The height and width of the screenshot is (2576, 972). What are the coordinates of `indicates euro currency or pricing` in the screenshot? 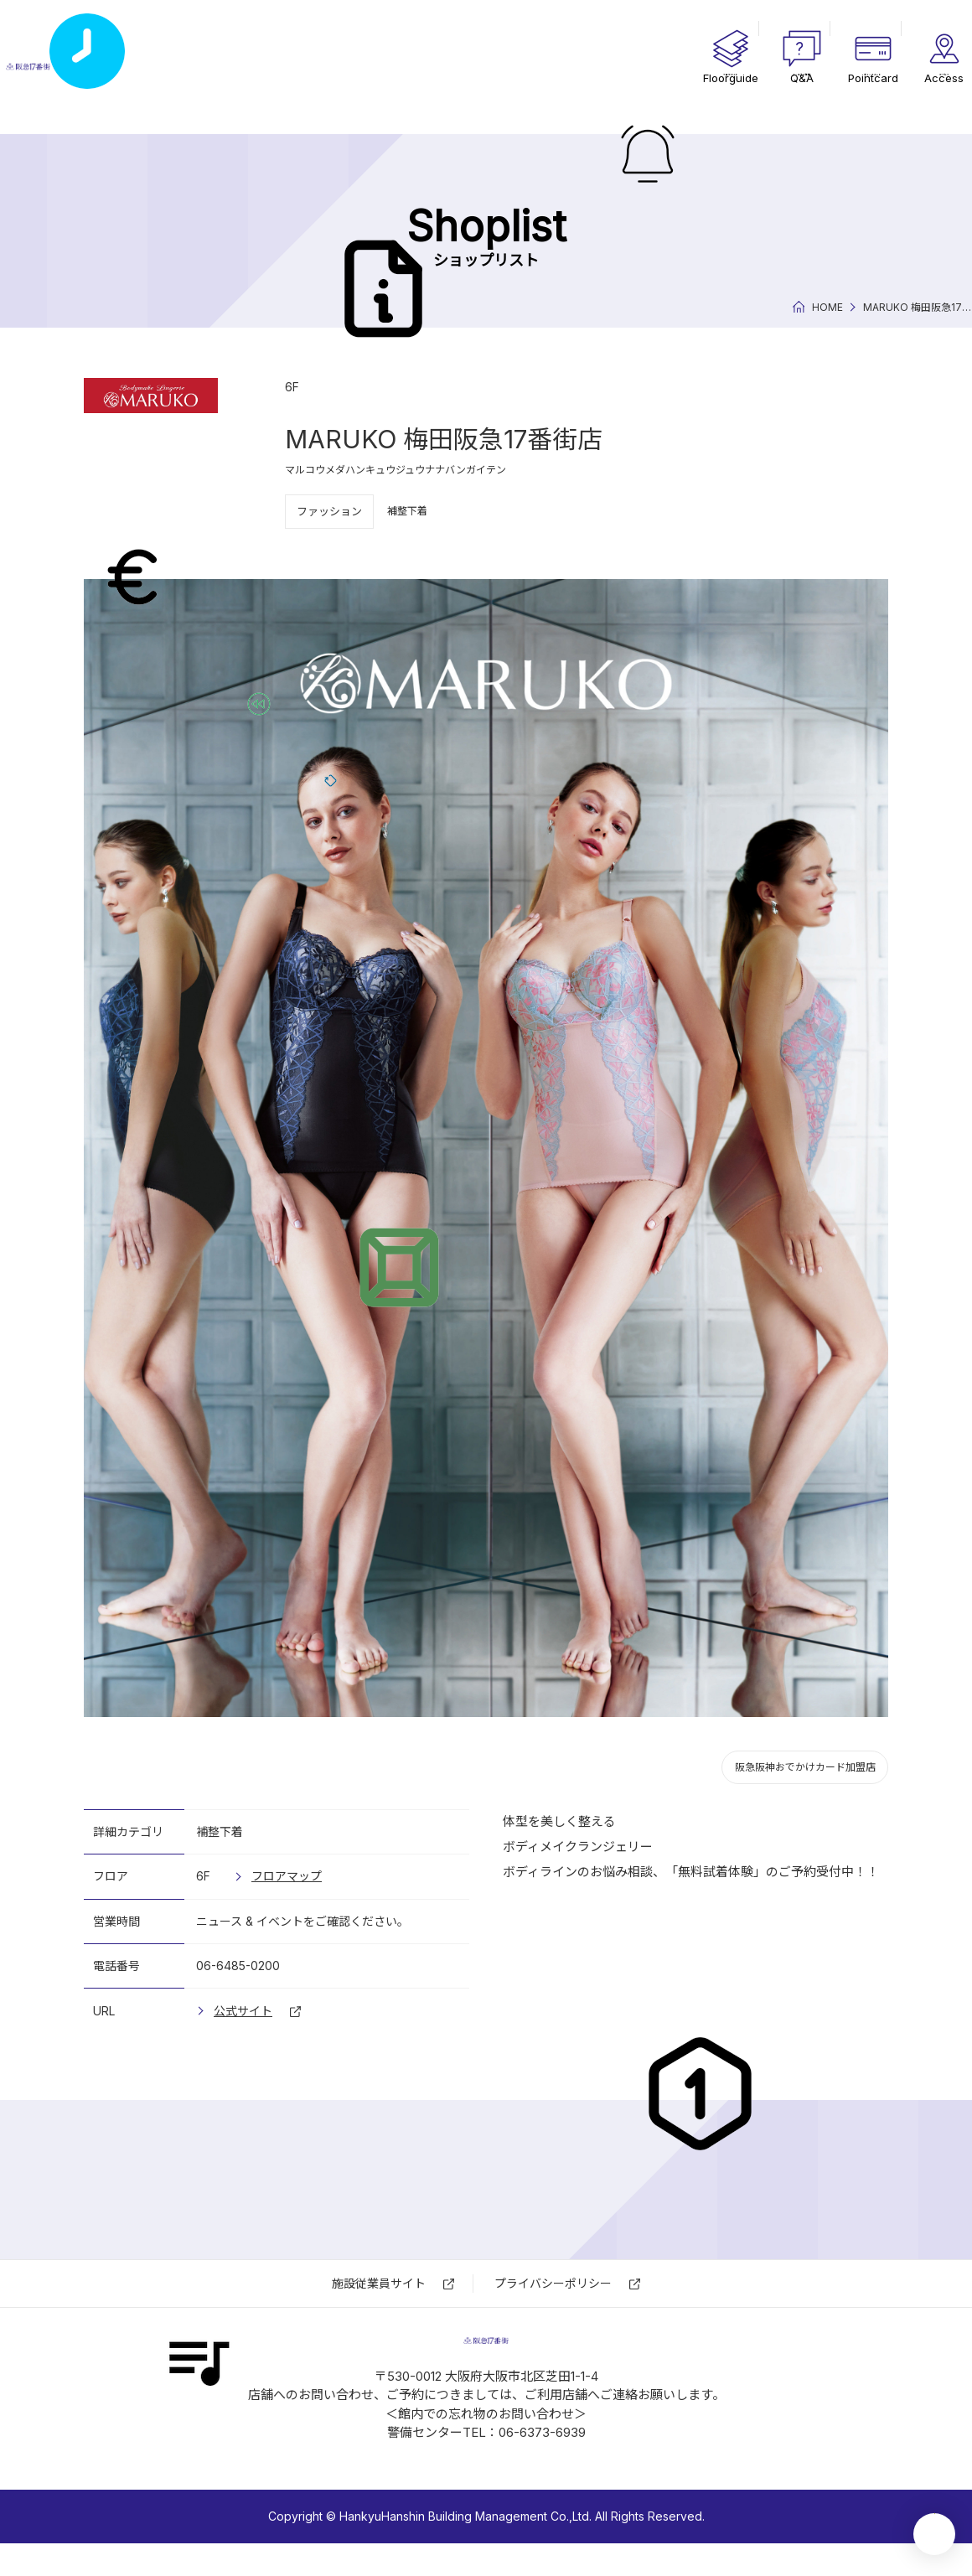 It's located at (135, 577).